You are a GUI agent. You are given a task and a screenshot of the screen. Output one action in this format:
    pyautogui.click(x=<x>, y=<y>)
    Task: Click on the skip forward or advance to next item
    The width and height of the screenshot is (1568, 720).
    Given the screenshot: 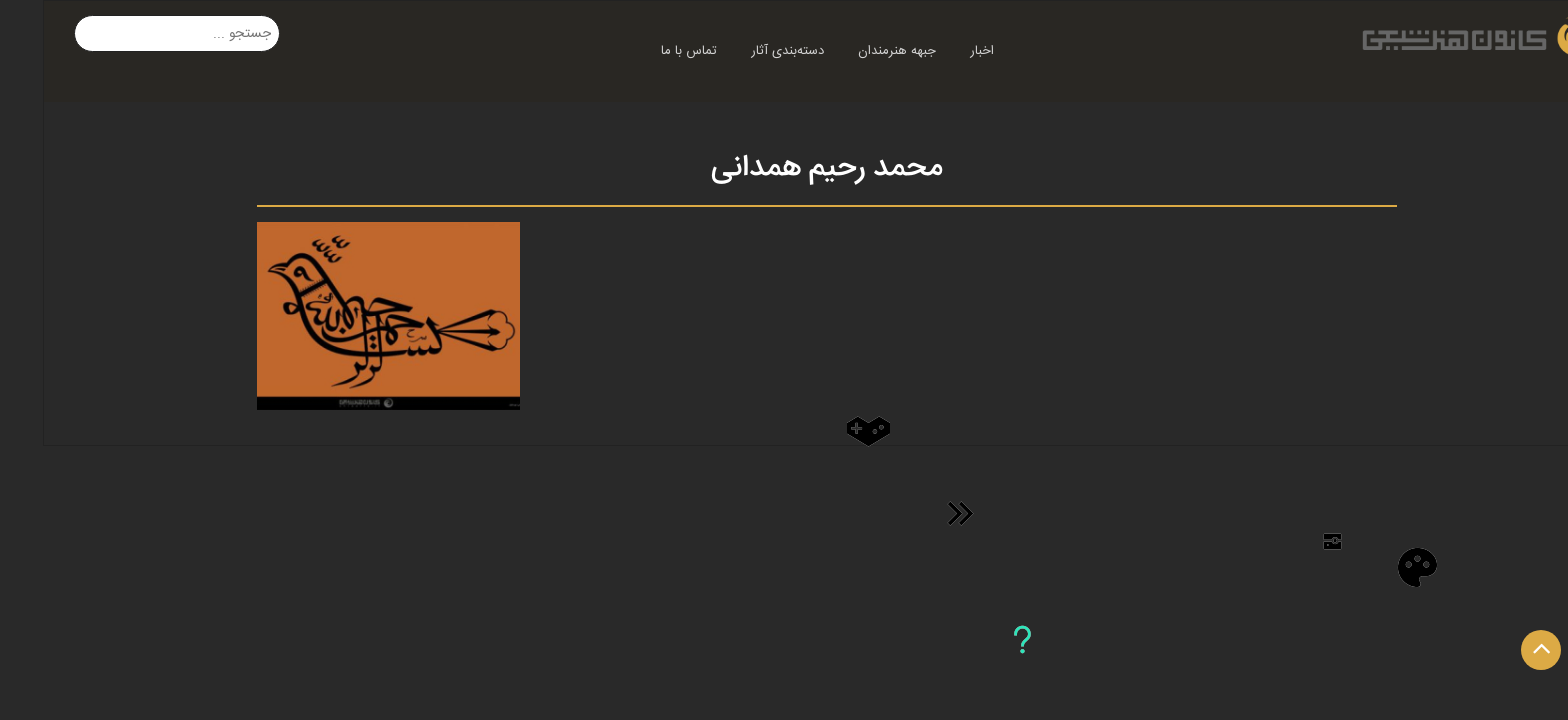 What is the action you would take?
    pyautogui.click(x=959, y=513)
    